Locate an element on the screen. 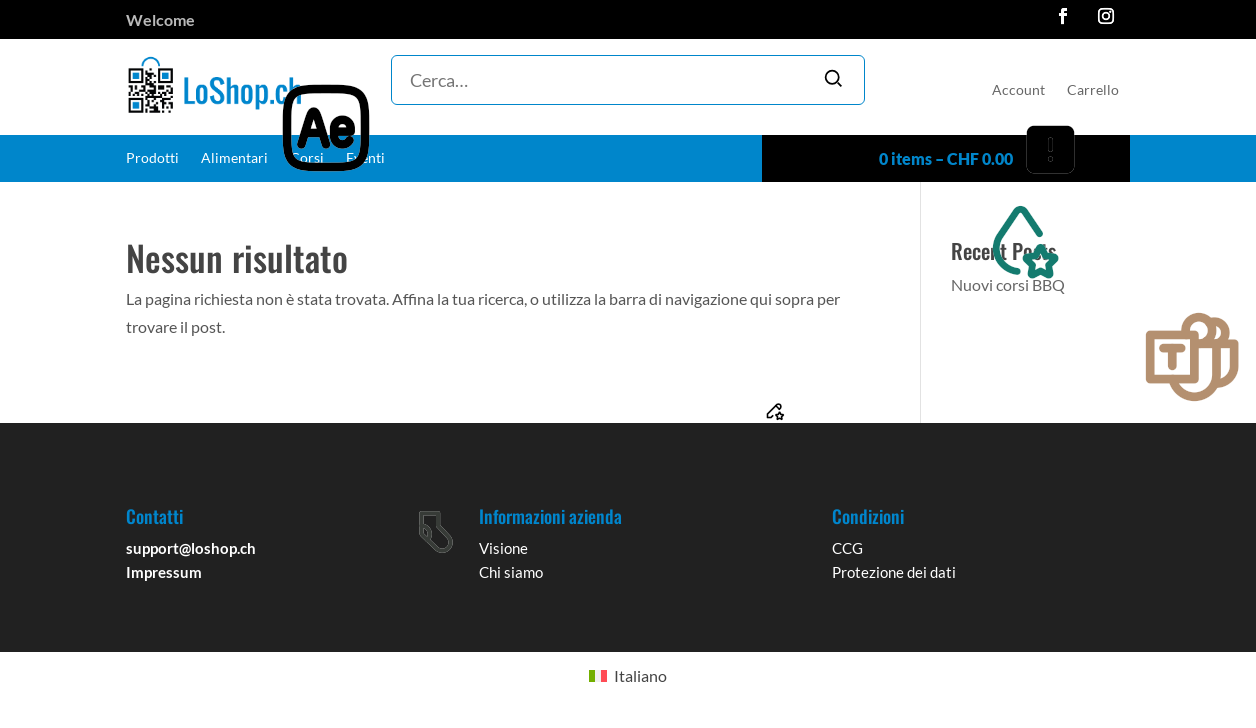  indicates a warning or alert status is located at coordinates (1050, 149).